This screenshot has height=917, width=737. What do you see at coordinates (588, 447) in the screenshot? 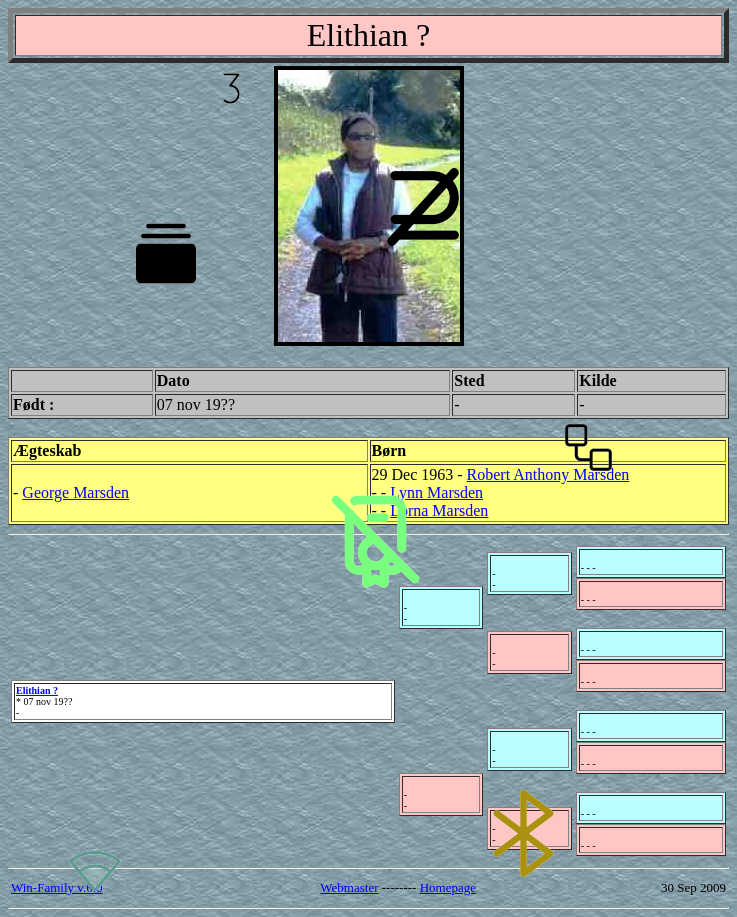
I see `view or manage automated workflows` at bounding box center [588, 447].